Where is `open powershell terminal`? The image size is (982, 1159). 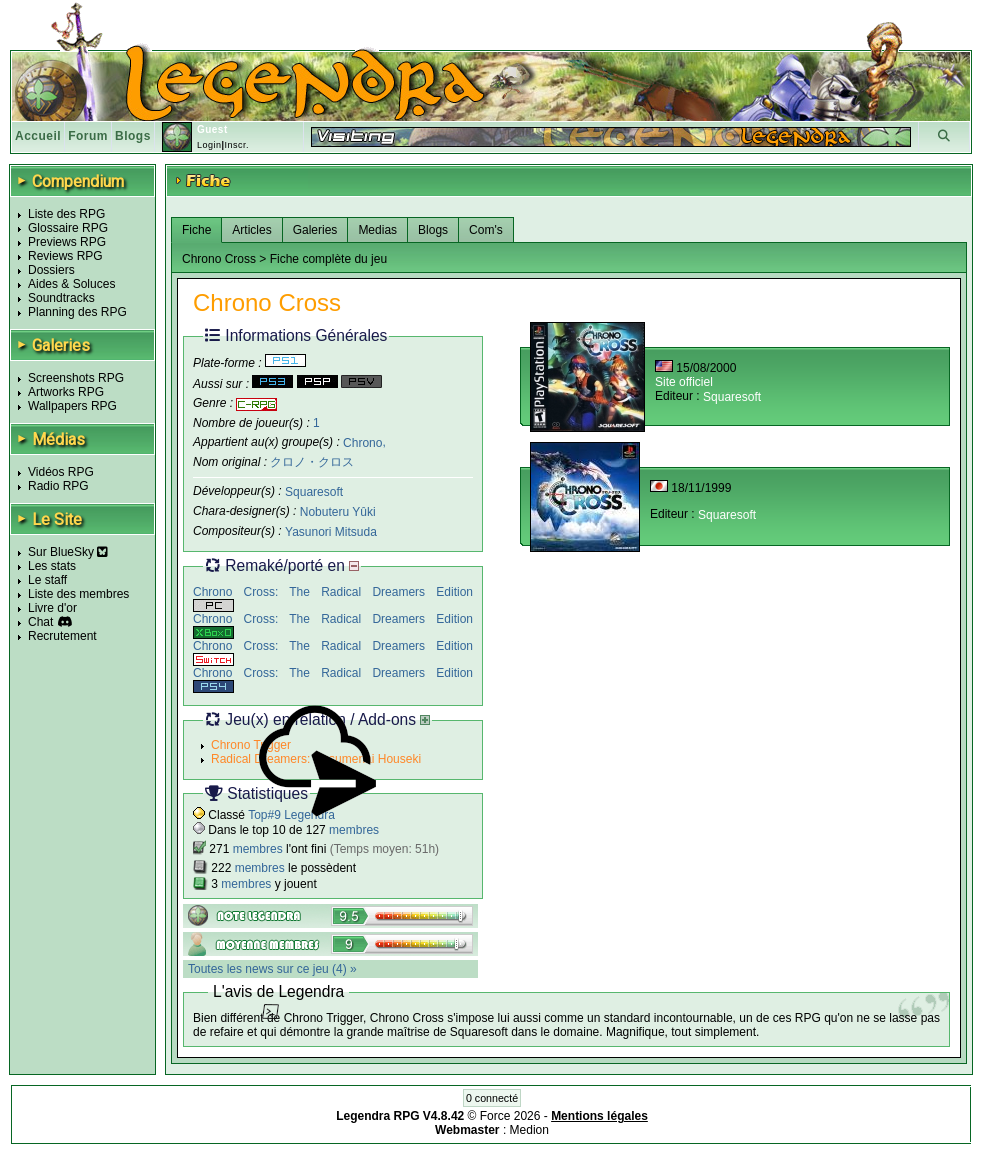 open powershell terminal is located at coordinates (270, 1011).